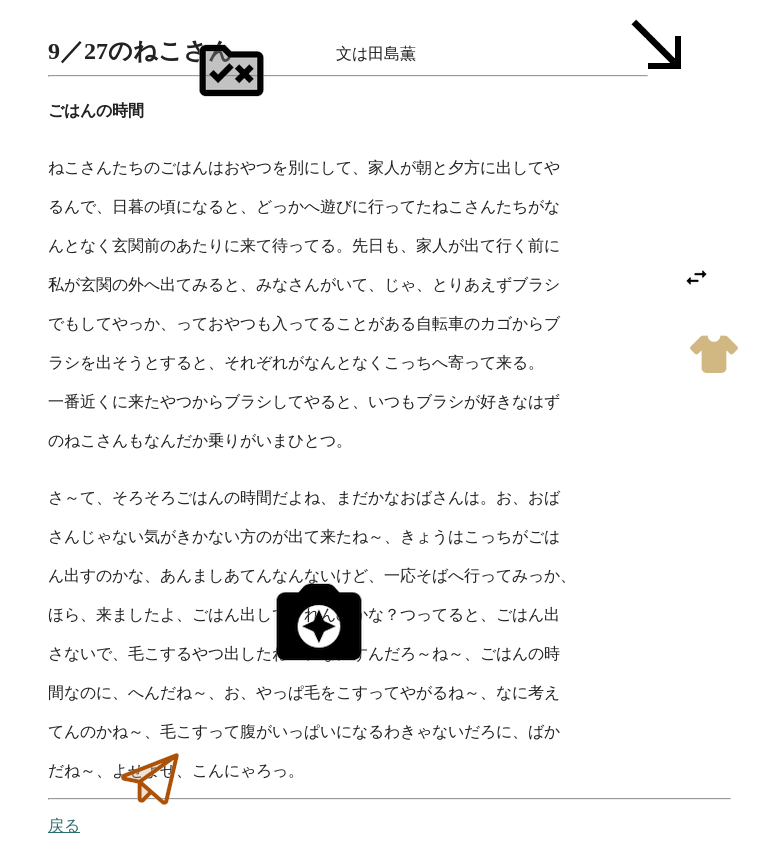 The width and height of the screenshot is (779, 853). I want to click on navigate to the bottom-right section, so click(658, 46).